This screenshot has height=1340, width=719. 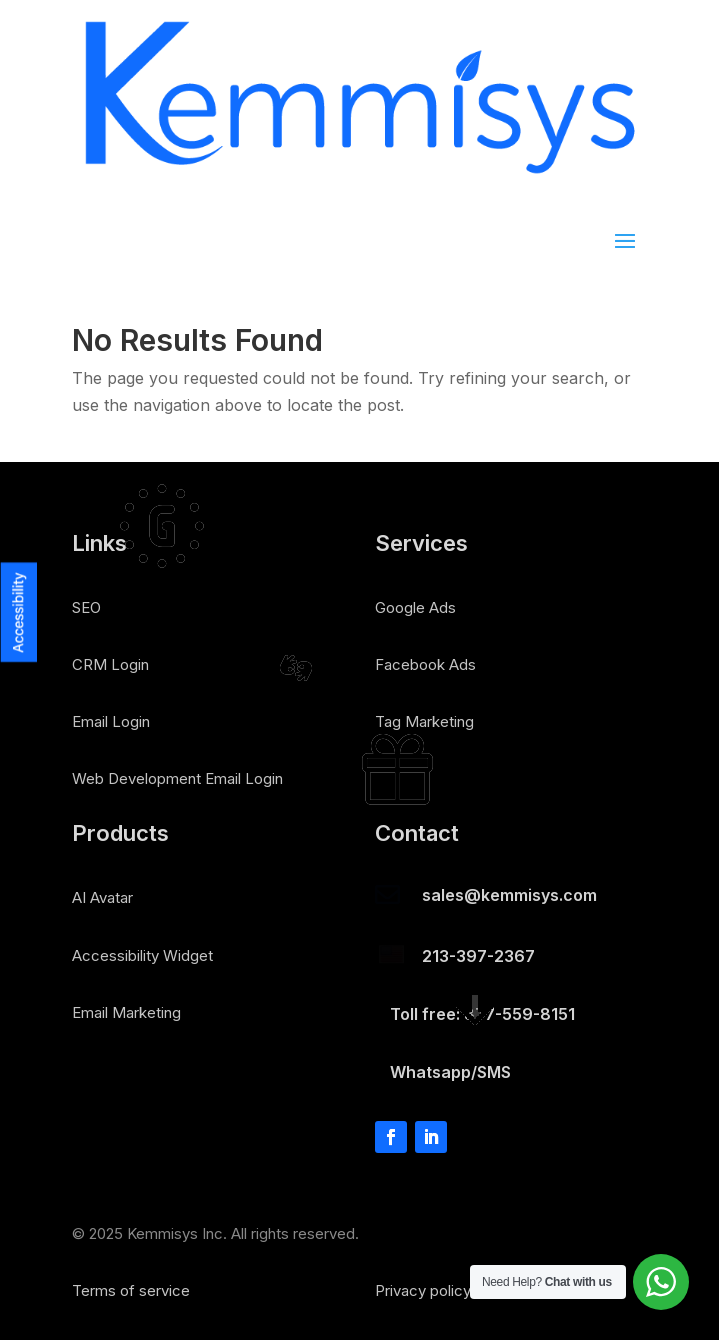 I want to click on enable sign language interpretation, so click(x=296, y=668).